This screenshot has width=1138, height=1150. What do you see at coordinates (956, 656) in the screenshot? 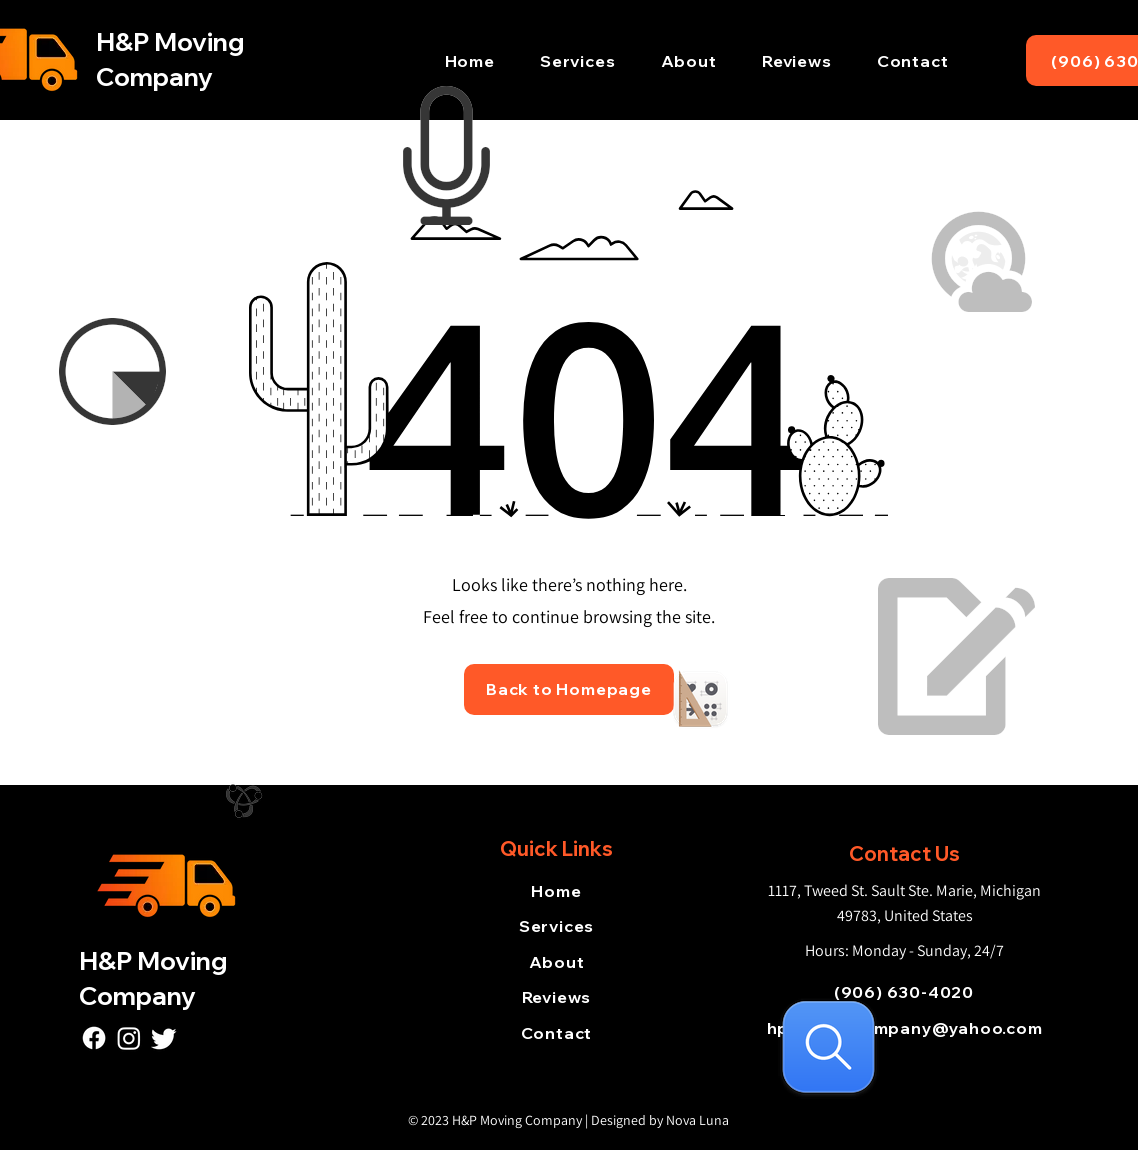
I see `open the text editor application` at bounding box center [956, 656].